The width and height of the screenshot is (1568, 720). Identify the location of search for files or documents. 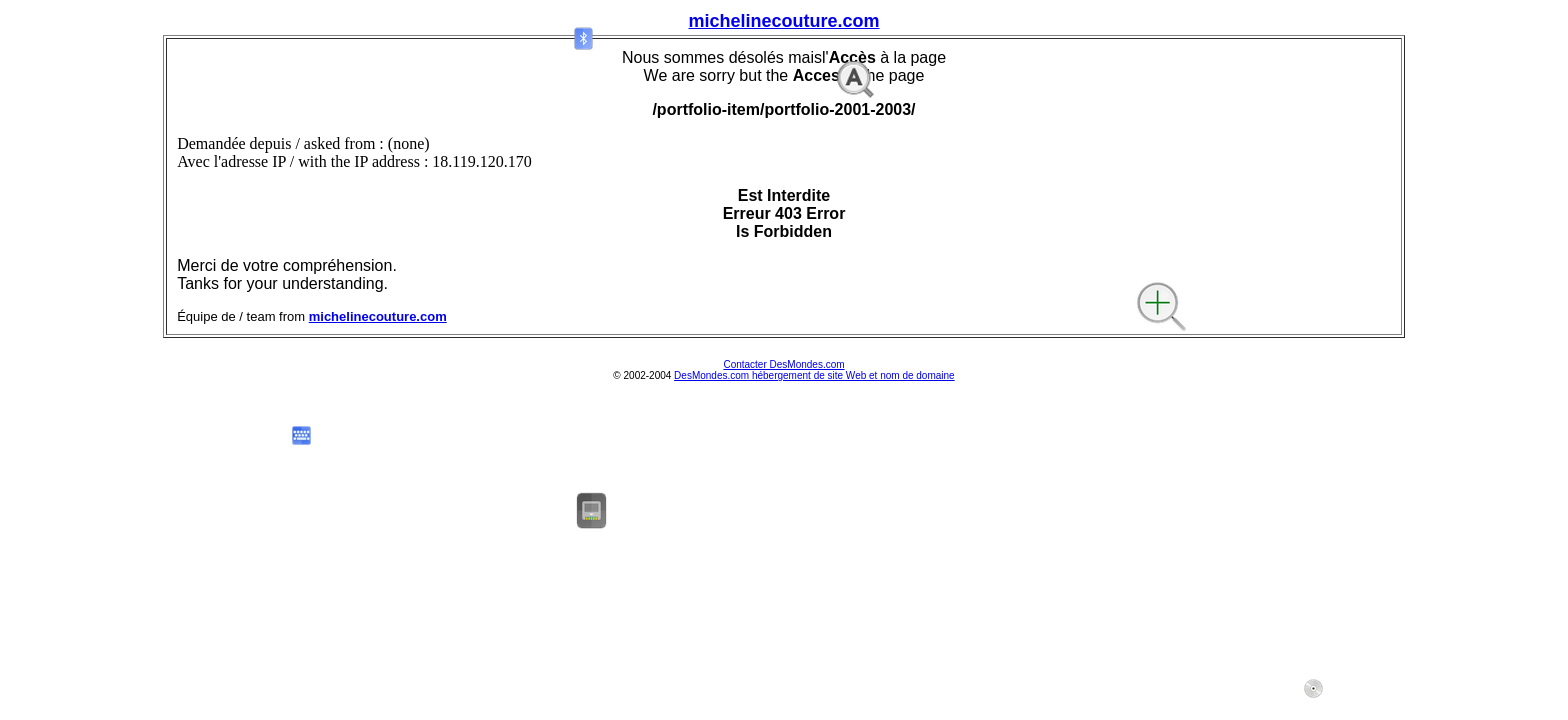
(855, 79).